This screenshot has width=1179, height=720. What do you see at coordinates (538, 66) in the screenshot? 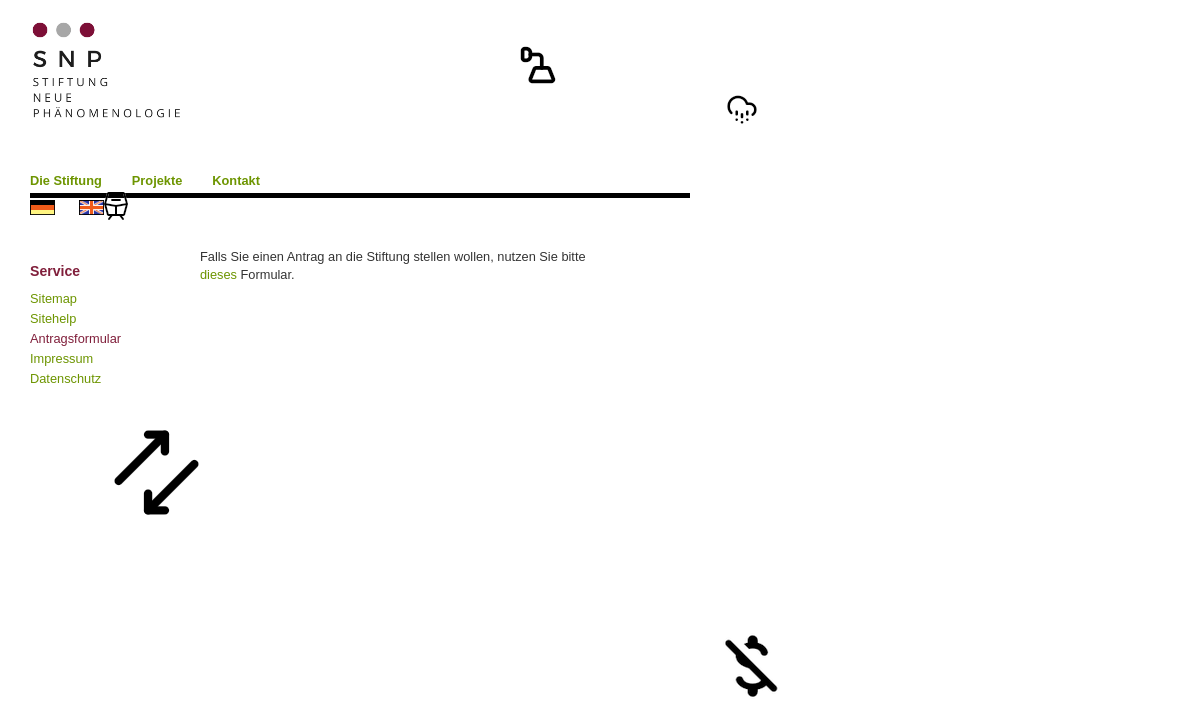
I see `toggle wall lamp or sconce lighting` at bounding box center [538, 66].